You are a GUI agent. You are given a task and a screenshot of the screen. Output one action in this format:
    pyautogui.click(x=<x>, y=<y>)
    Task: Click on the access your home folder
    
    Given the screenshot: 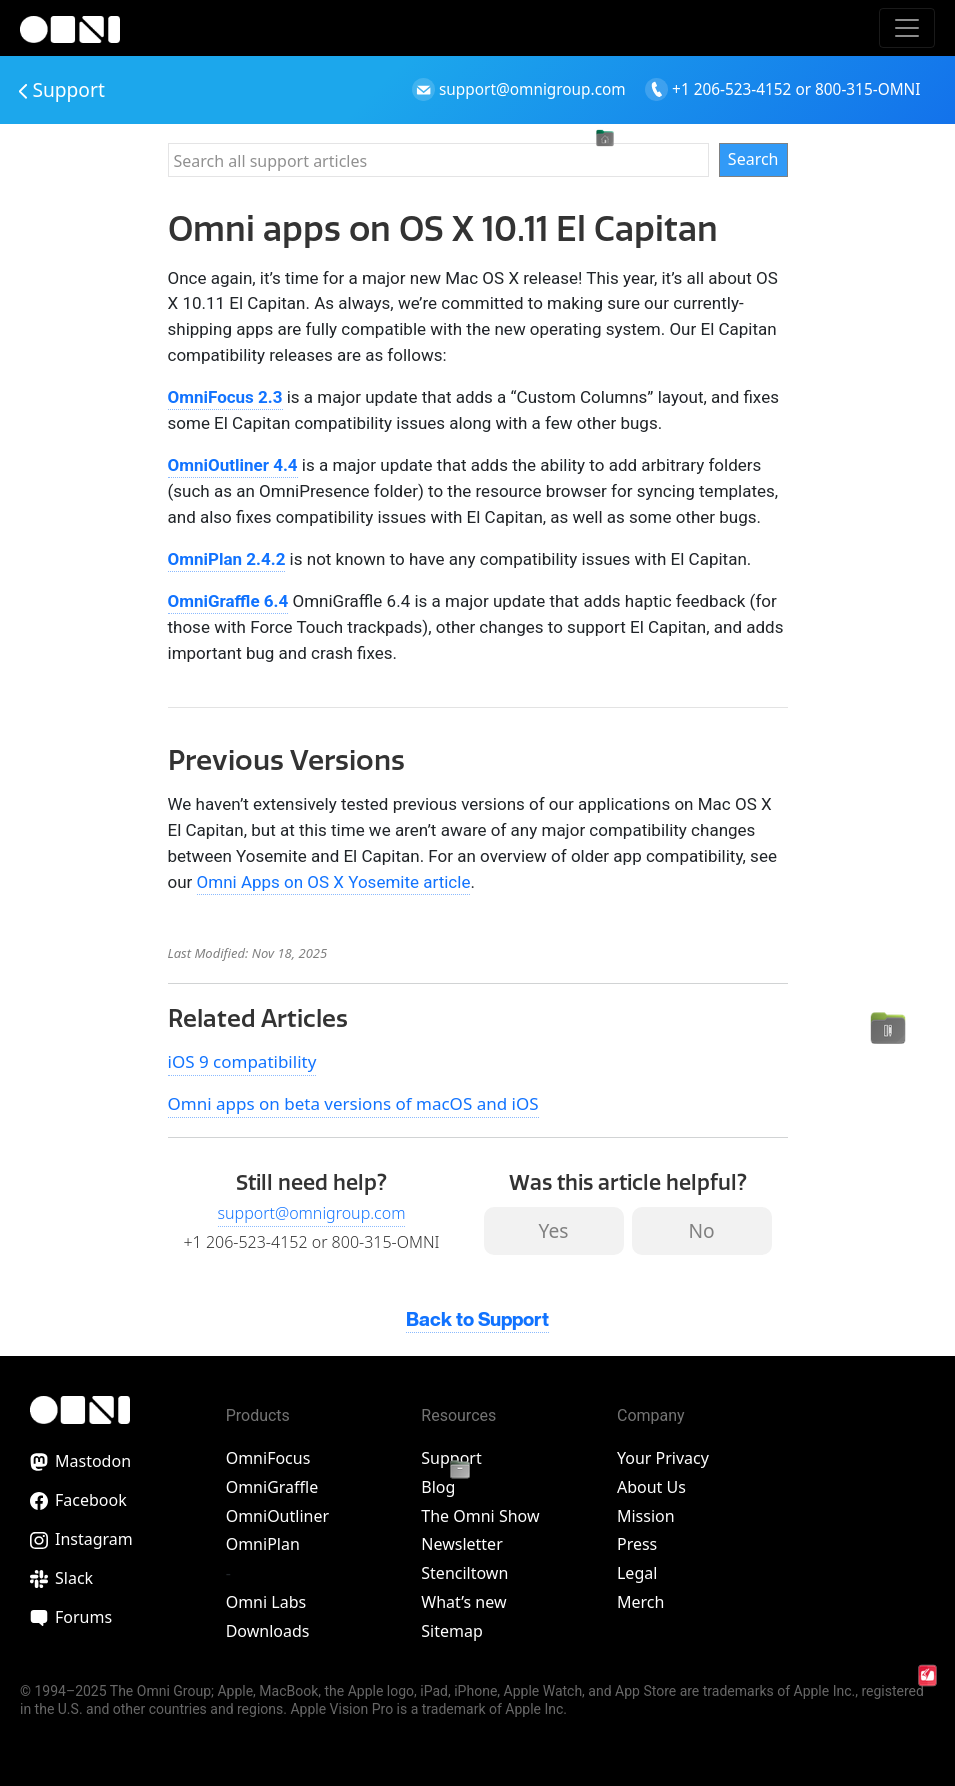 What is the action you would take?
    pyautogui.click(x=605, y=138)
    